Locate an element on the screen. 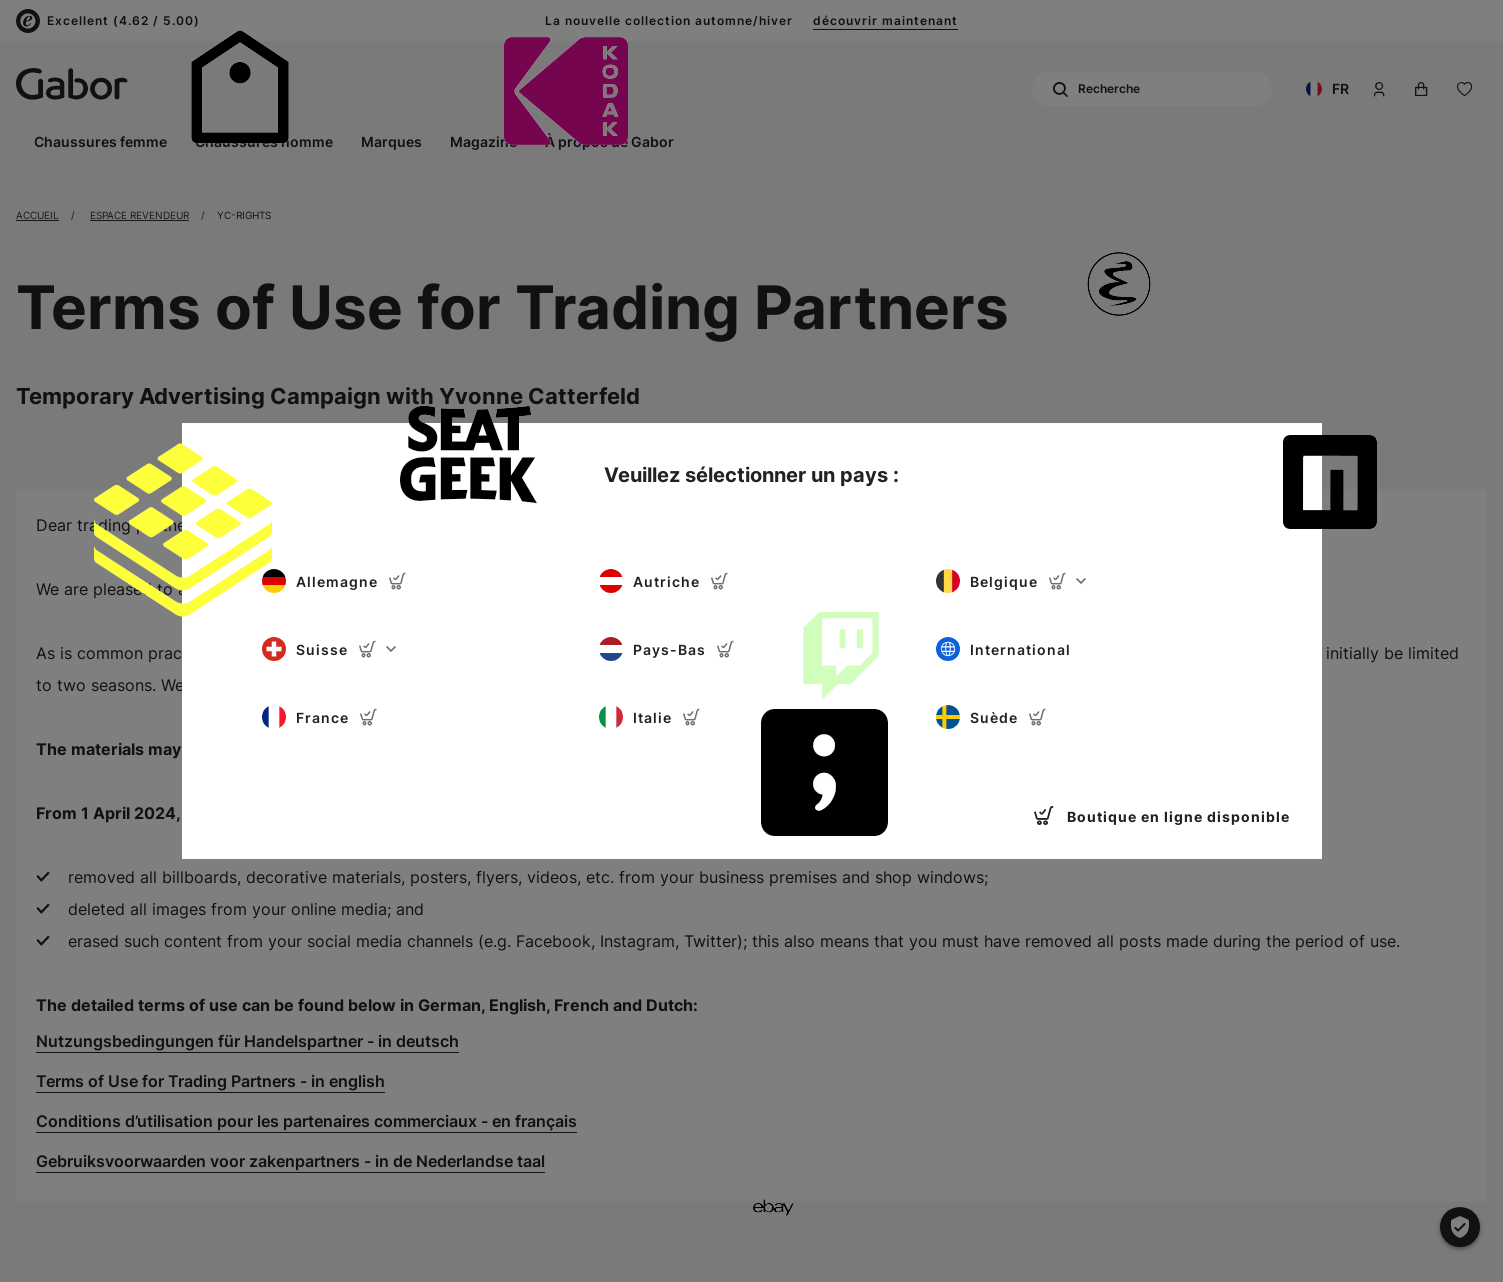 The height and width of the screenshot is (1282, 1503). open the ebay app or website is located at coordinates (773, 1207).